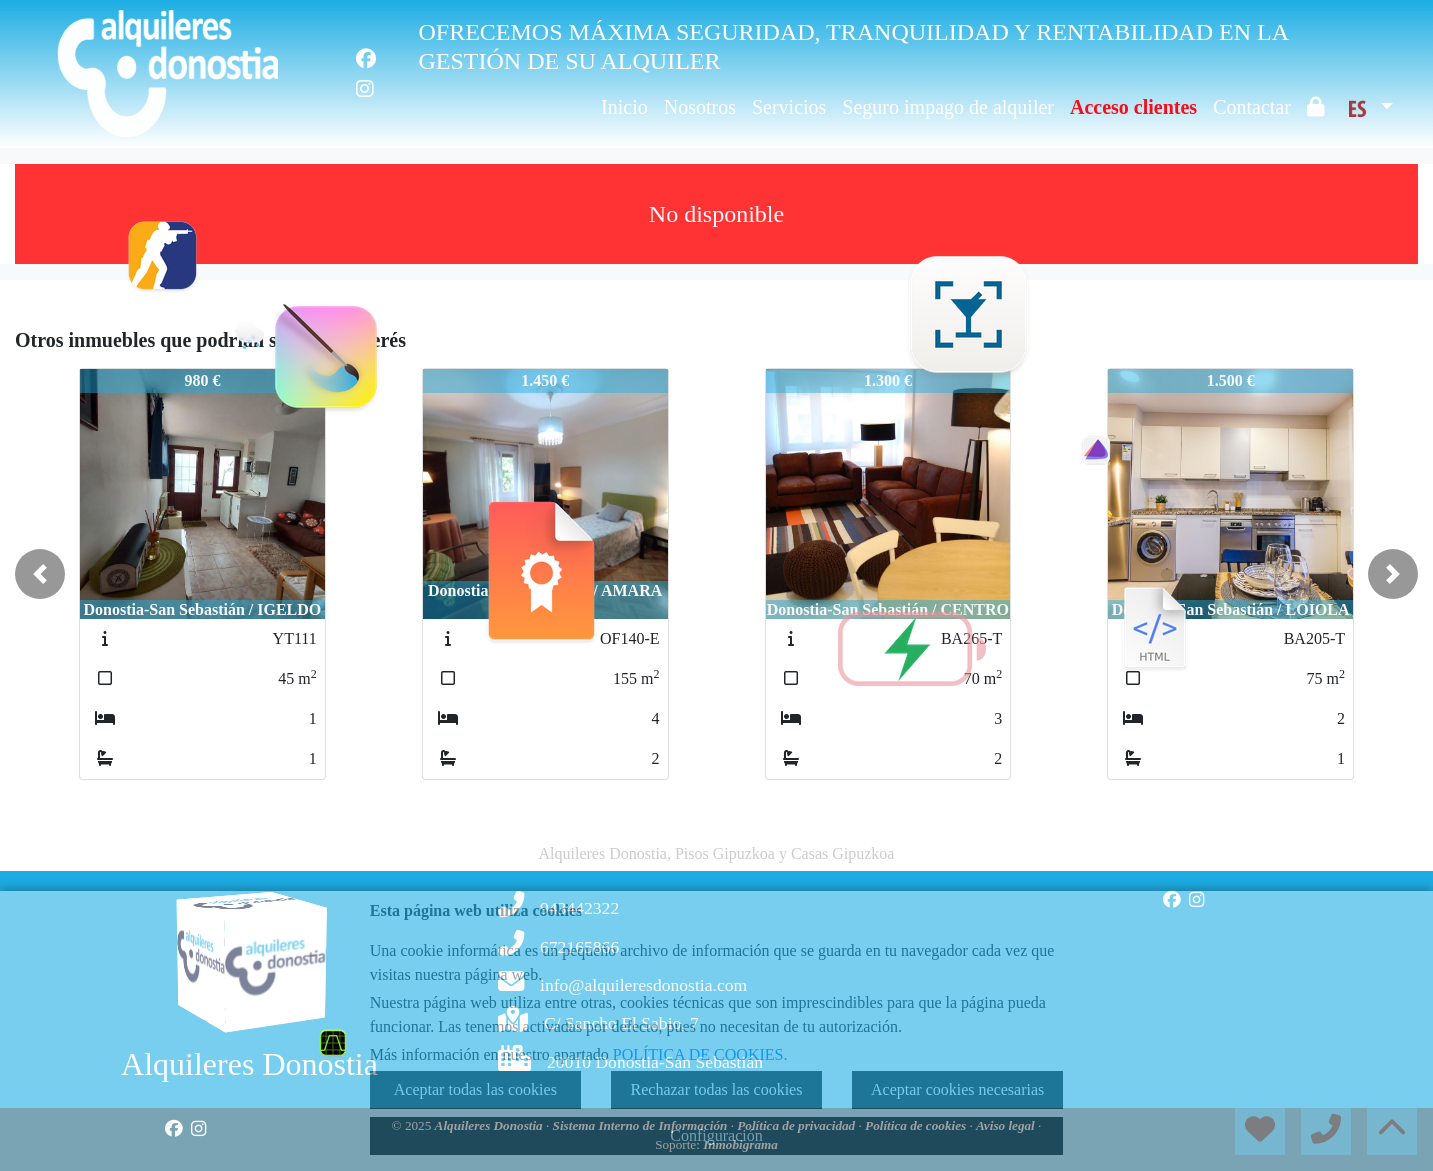 This screenshot has width=1433, height=1171. Describe the element at coordinates (1096, 450) in the screenshot. I see `launch endeavouros linux application` at that location.